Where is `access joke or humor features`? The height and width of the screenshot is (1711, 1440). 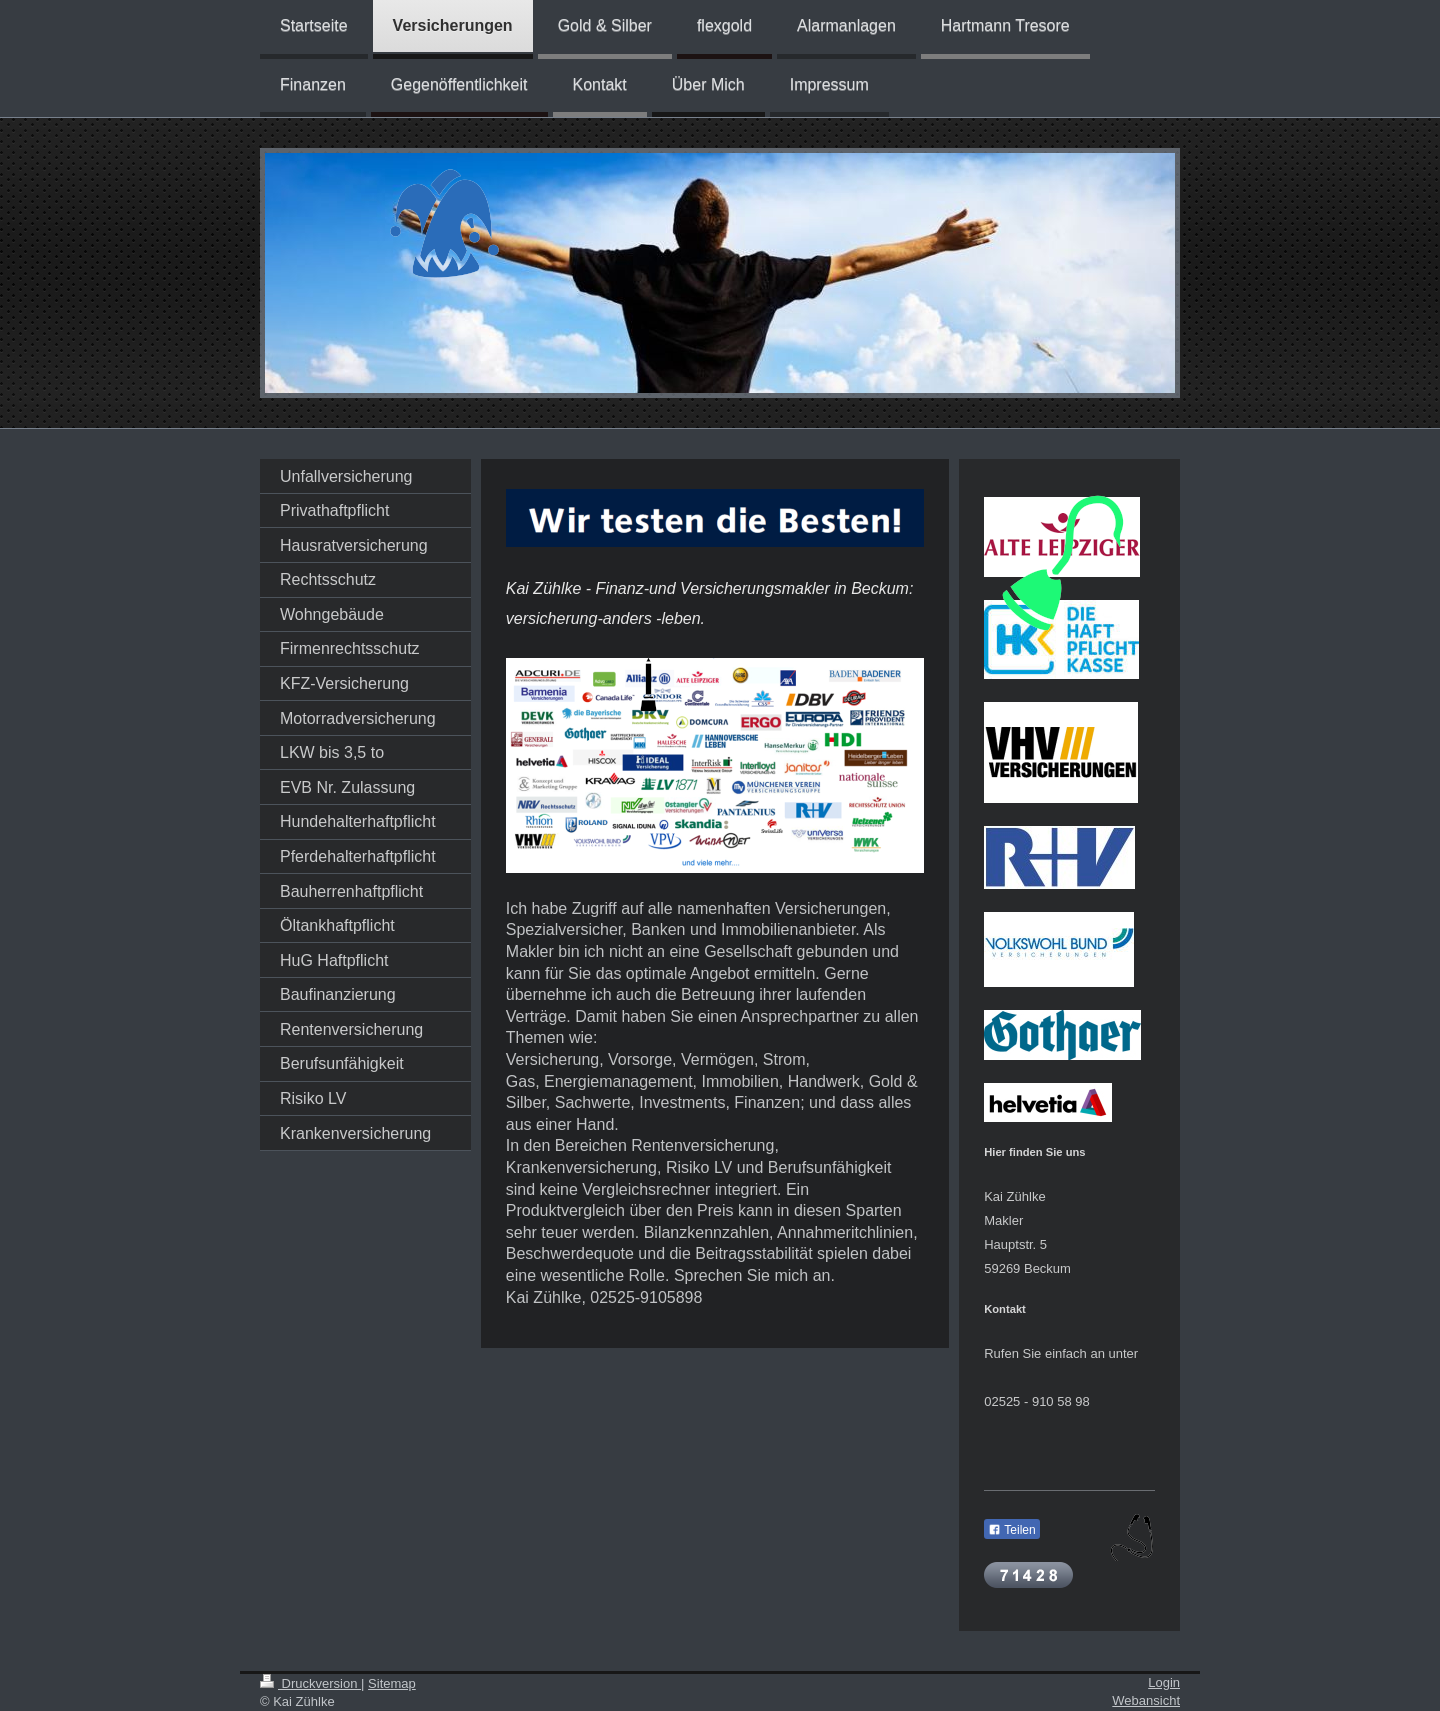
access joke or humor features is located at coordinates (444, 223).